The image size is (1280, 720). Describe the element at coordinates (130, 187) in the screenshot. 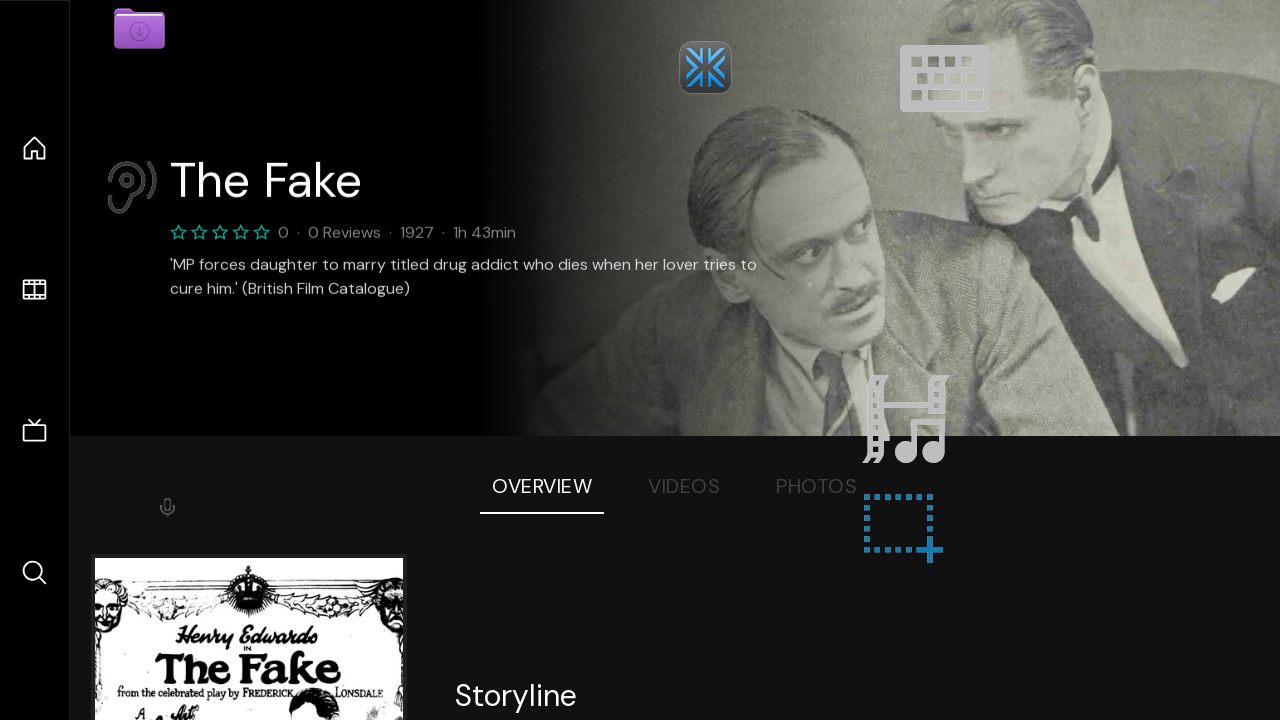

I see `access hearing accessibility settings` at that location.